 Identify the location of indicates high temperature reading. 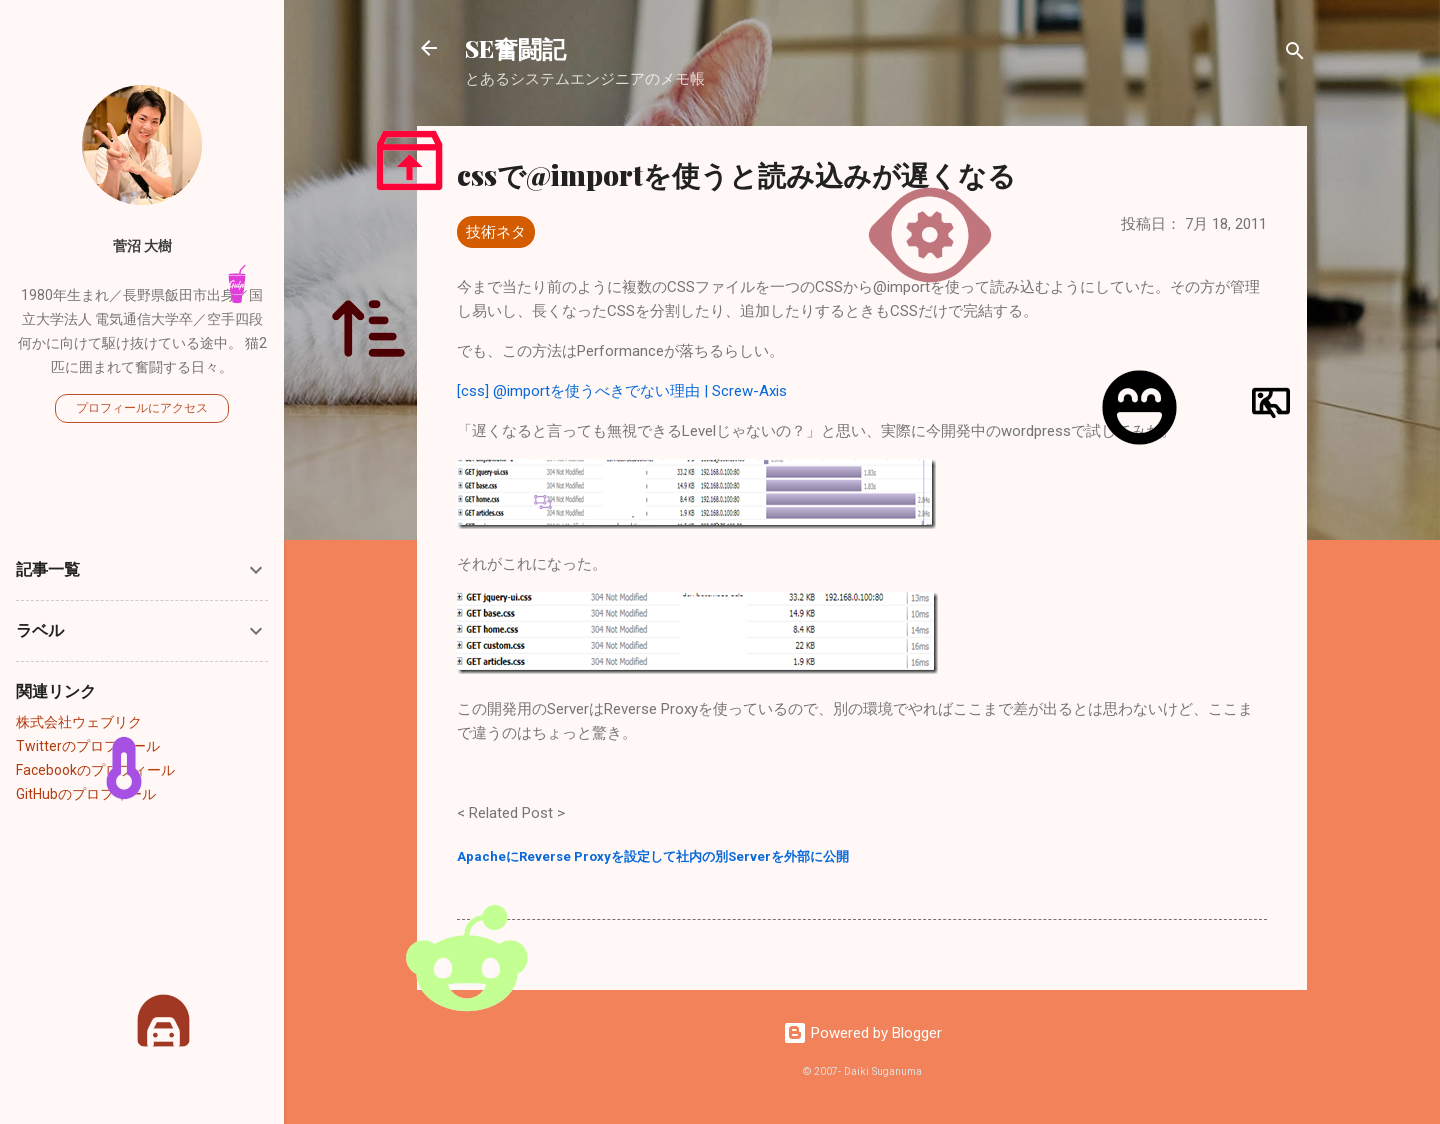
(124, 768).